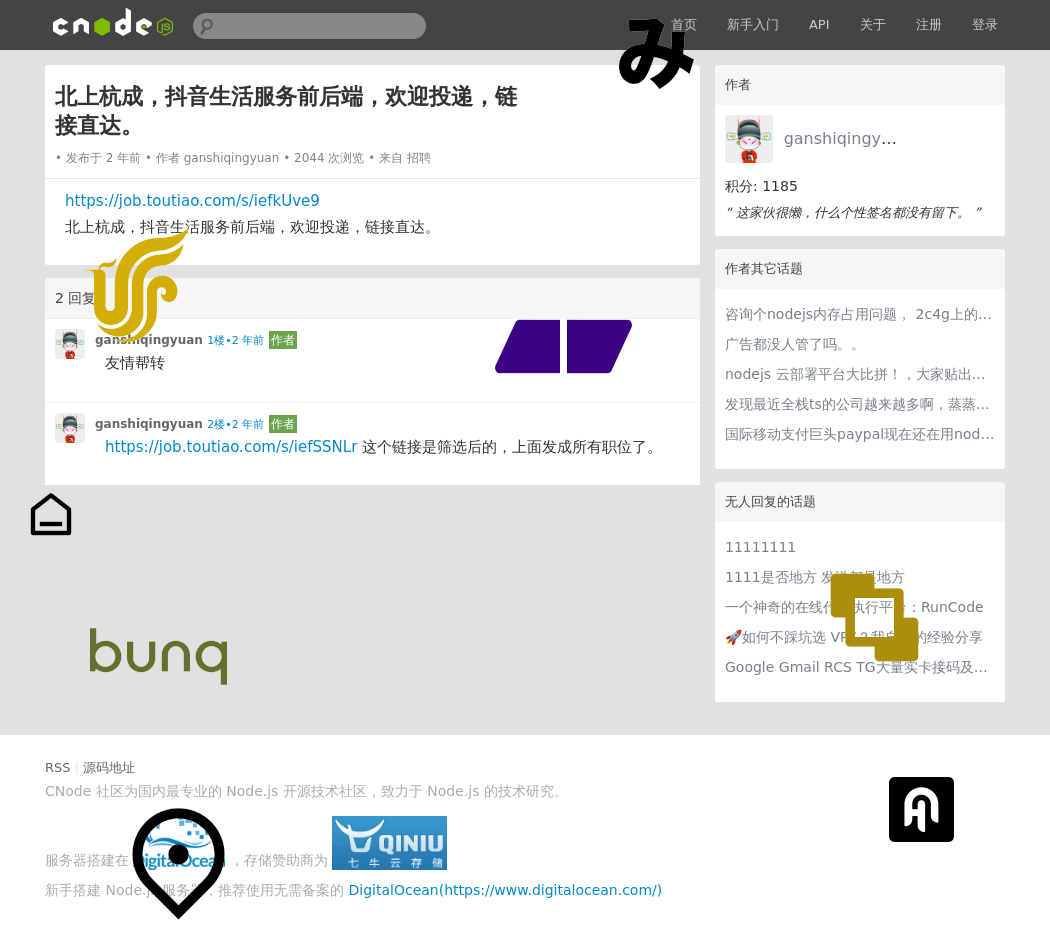 The height and width of the screenshot is (930, 1050). I want to click on eraser app logo, so click(563, 346).